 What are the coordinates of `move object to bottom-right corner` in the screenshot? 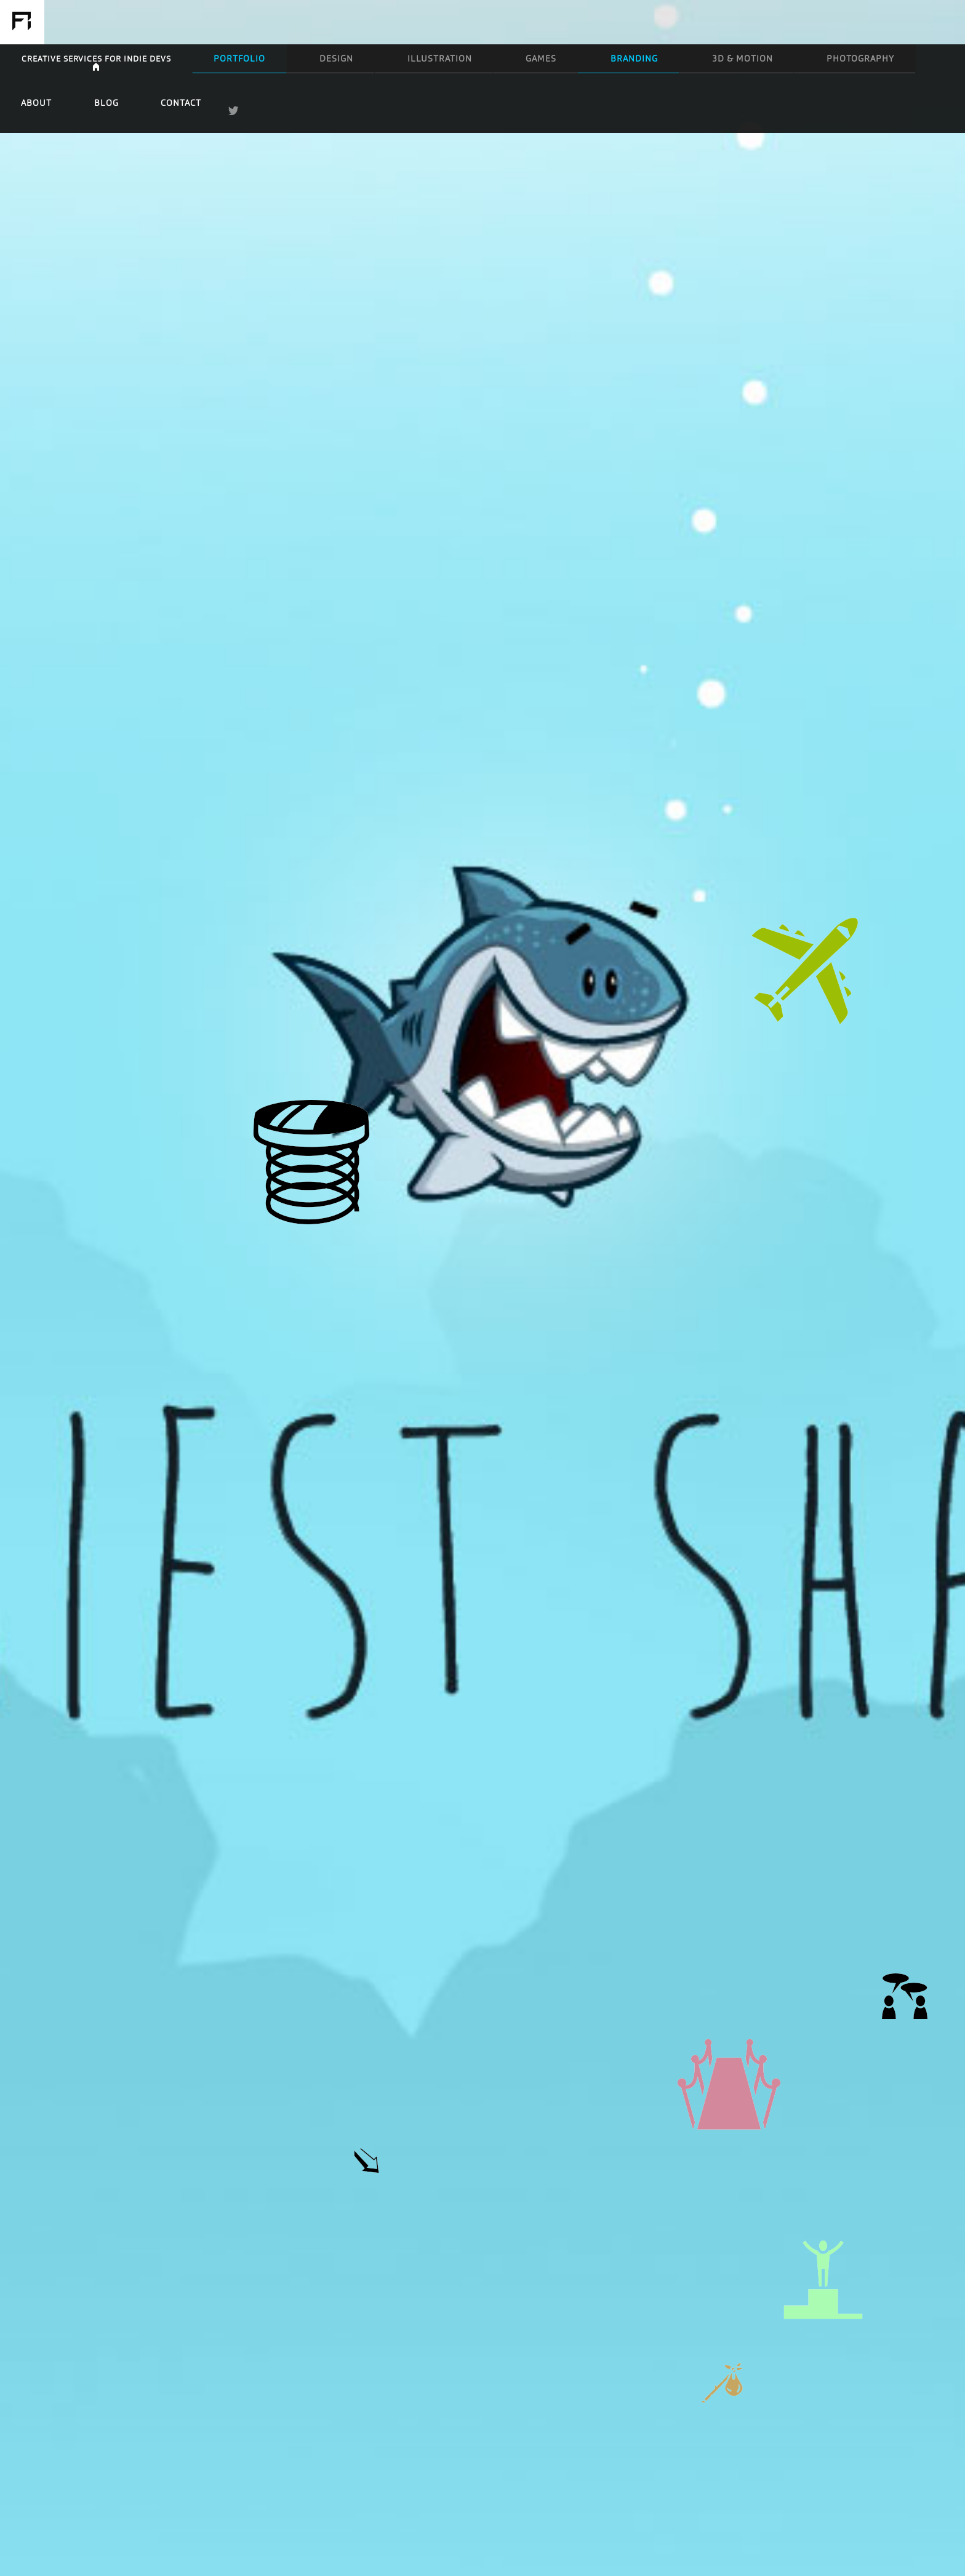 It's located at (366, 2161).